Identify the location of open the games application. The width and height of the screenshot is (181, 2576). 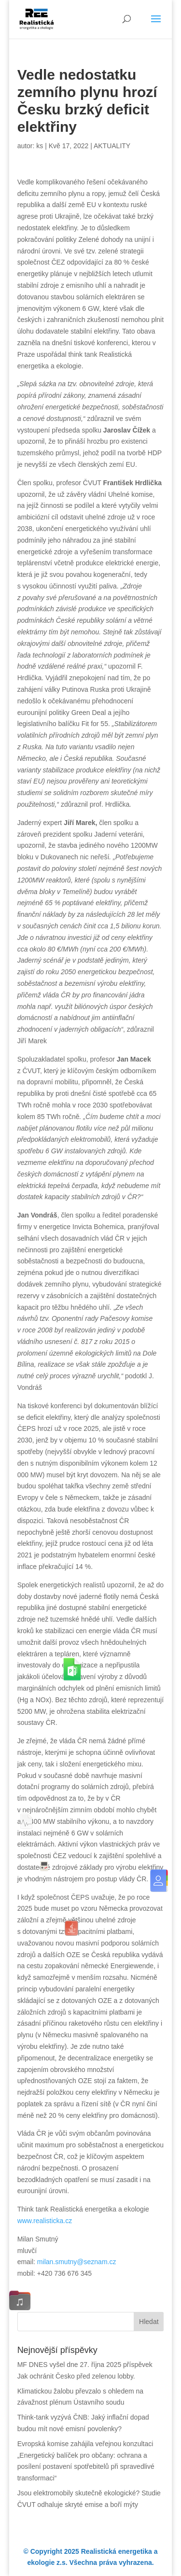
(44, 1866).